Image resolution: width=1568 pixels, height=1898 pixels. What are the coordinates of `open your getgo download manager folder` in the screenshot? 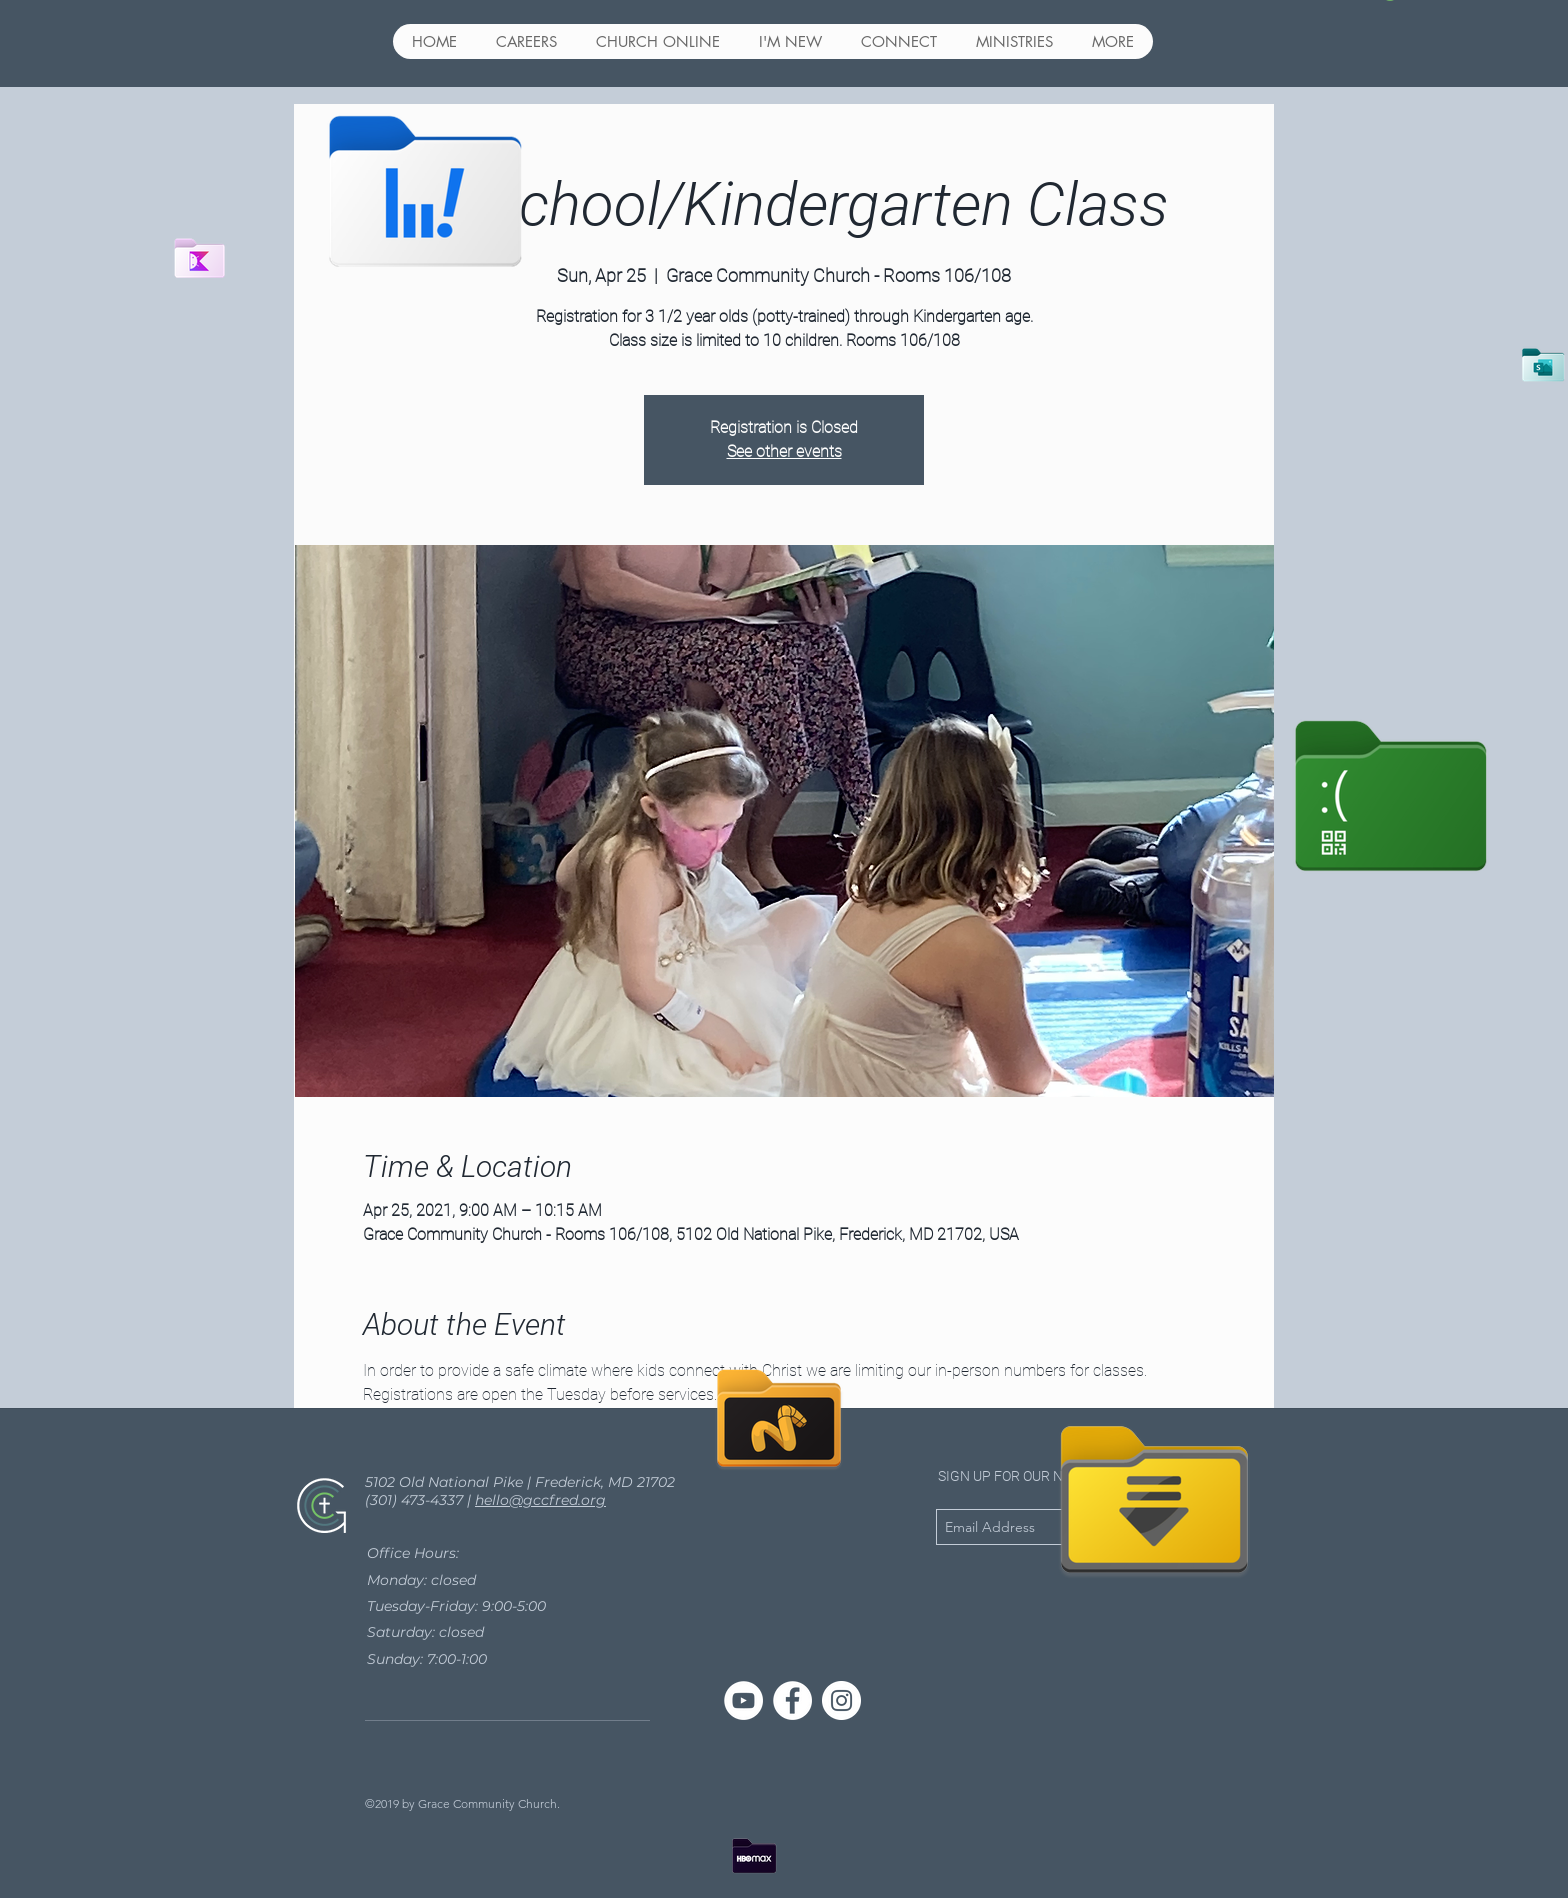 It's located at (1153, 1504).